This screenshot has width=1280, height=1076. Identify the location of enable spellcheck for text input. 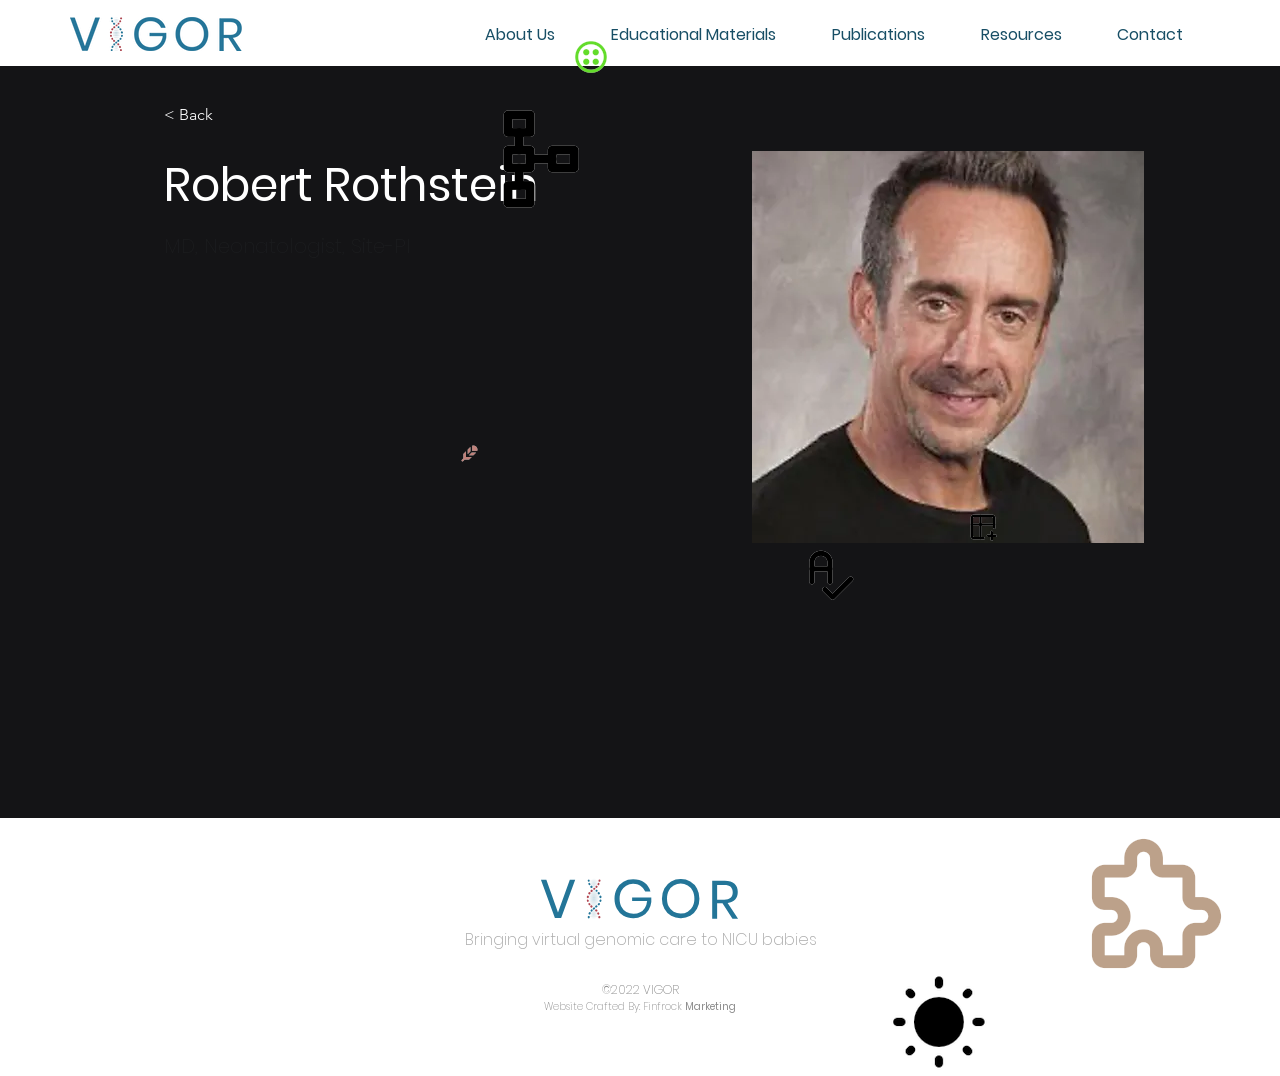
(830, 574).